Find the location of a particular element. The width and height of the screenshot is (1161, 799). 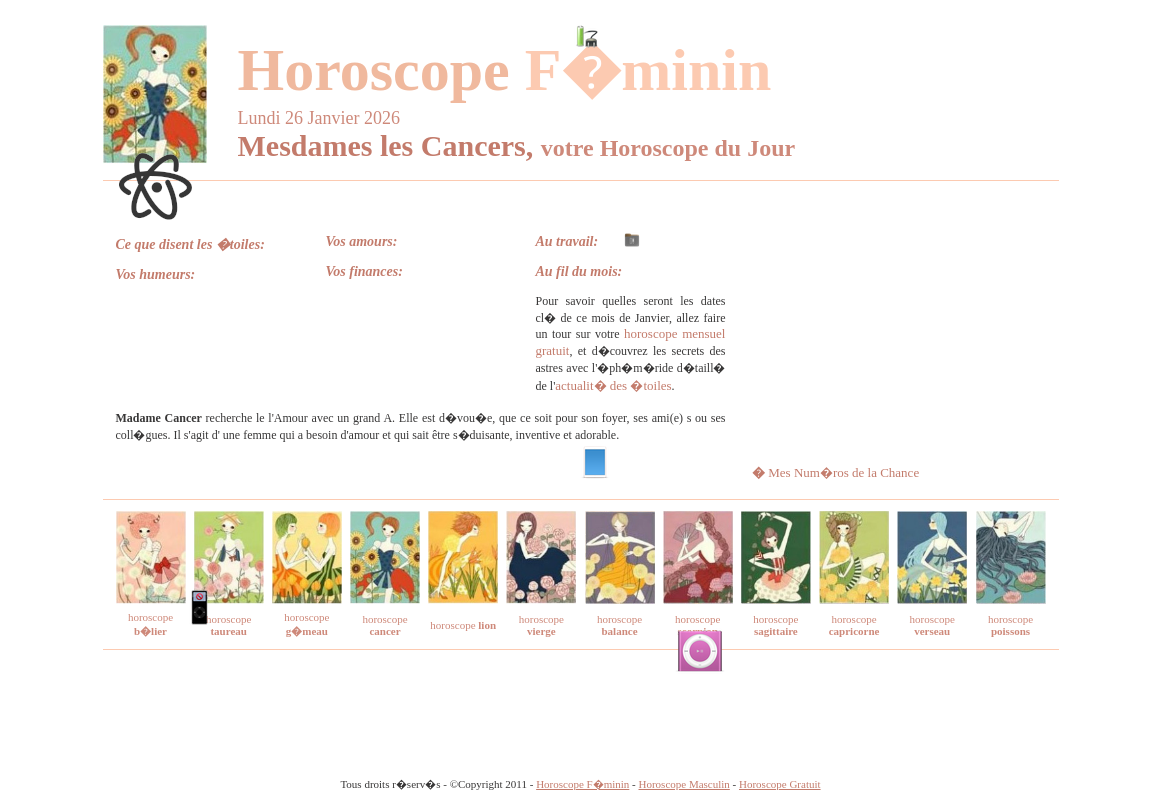

open Atom text editor is located at coordinates (155, 186).